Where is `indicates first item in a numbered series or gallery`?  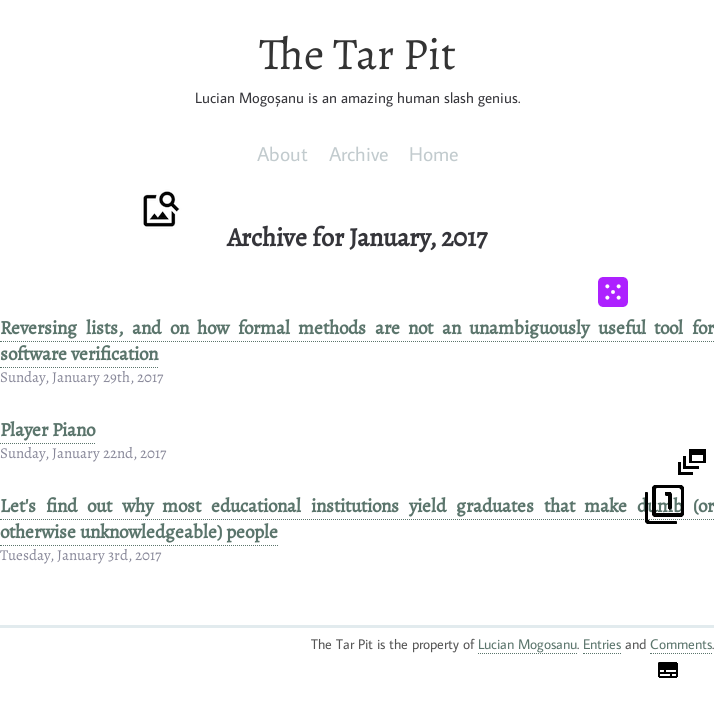 indicates first item in a numbered series or gallery is located at coordinates (664, 504).